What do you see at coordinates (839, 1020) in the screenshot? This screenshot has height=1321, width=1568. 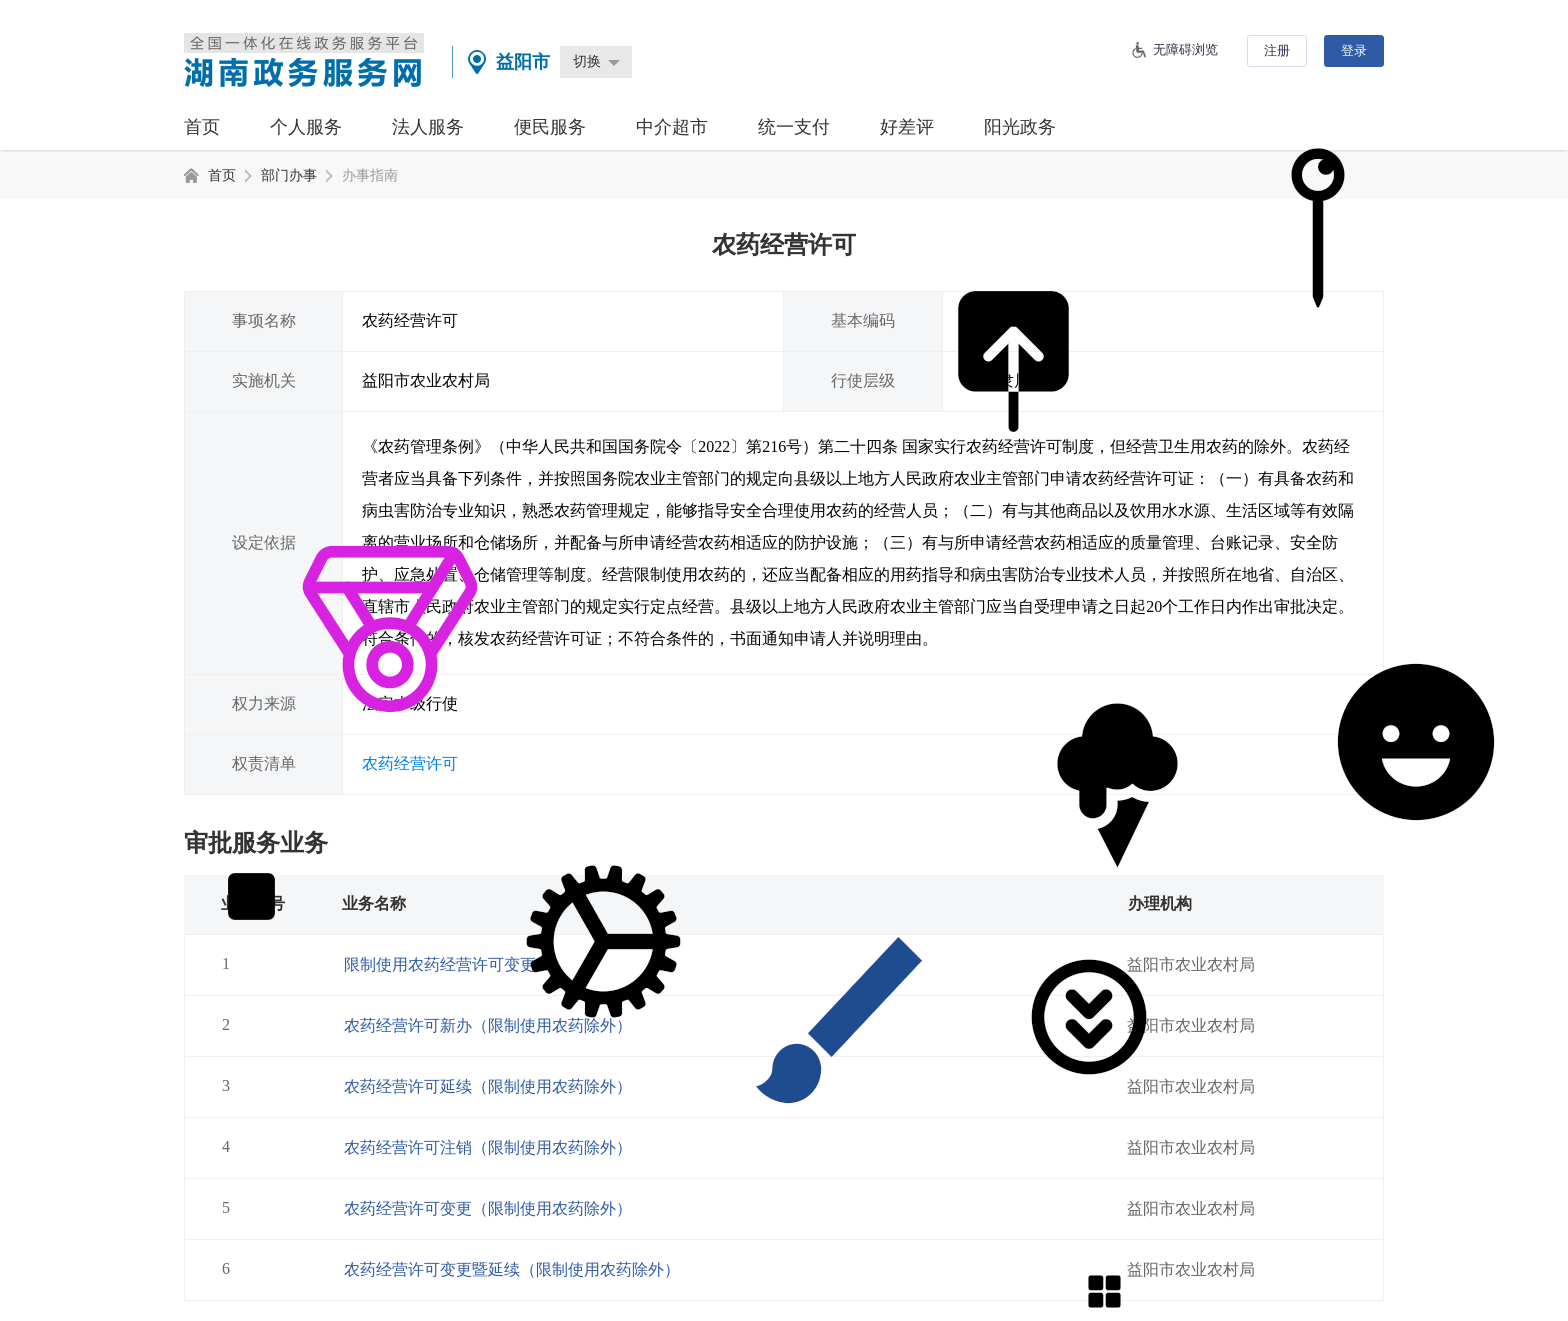 I see `access drawing or painting tools` at bounding box center [839, 1020].